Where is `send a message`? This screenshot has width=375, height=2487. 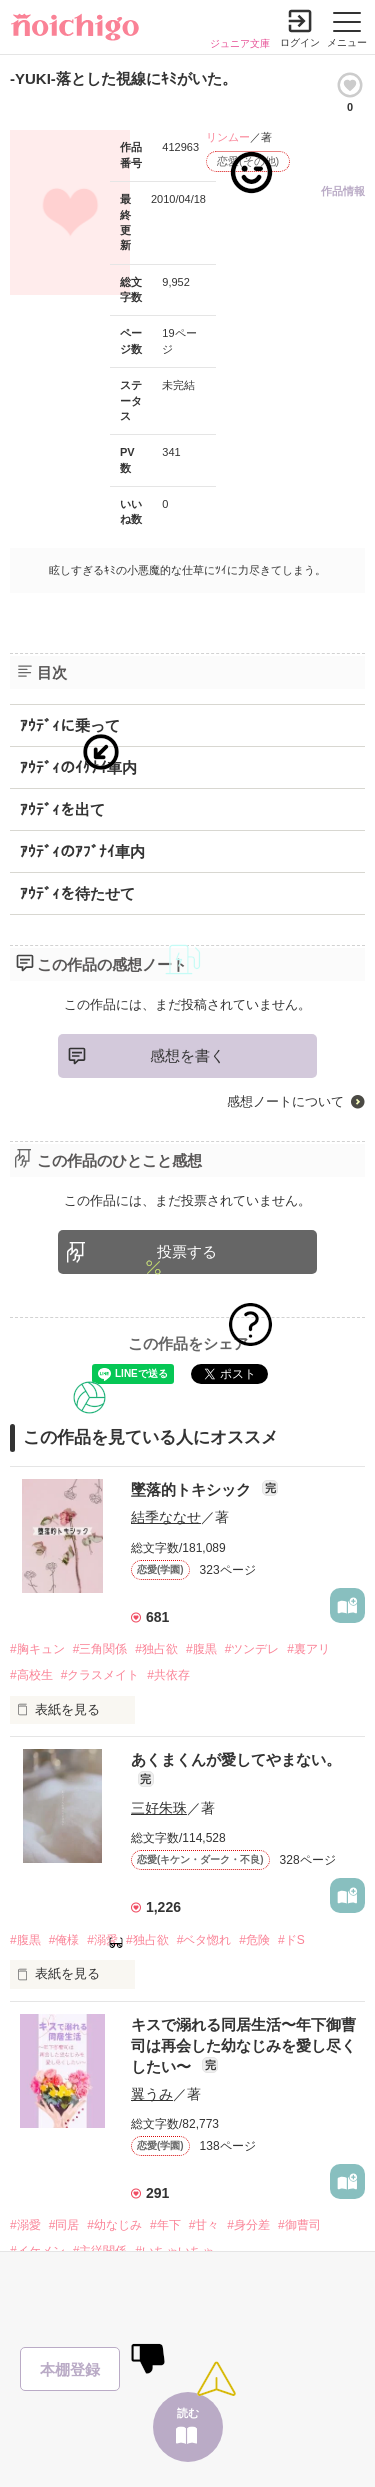
send a message is located at coordinates (216, 2379).